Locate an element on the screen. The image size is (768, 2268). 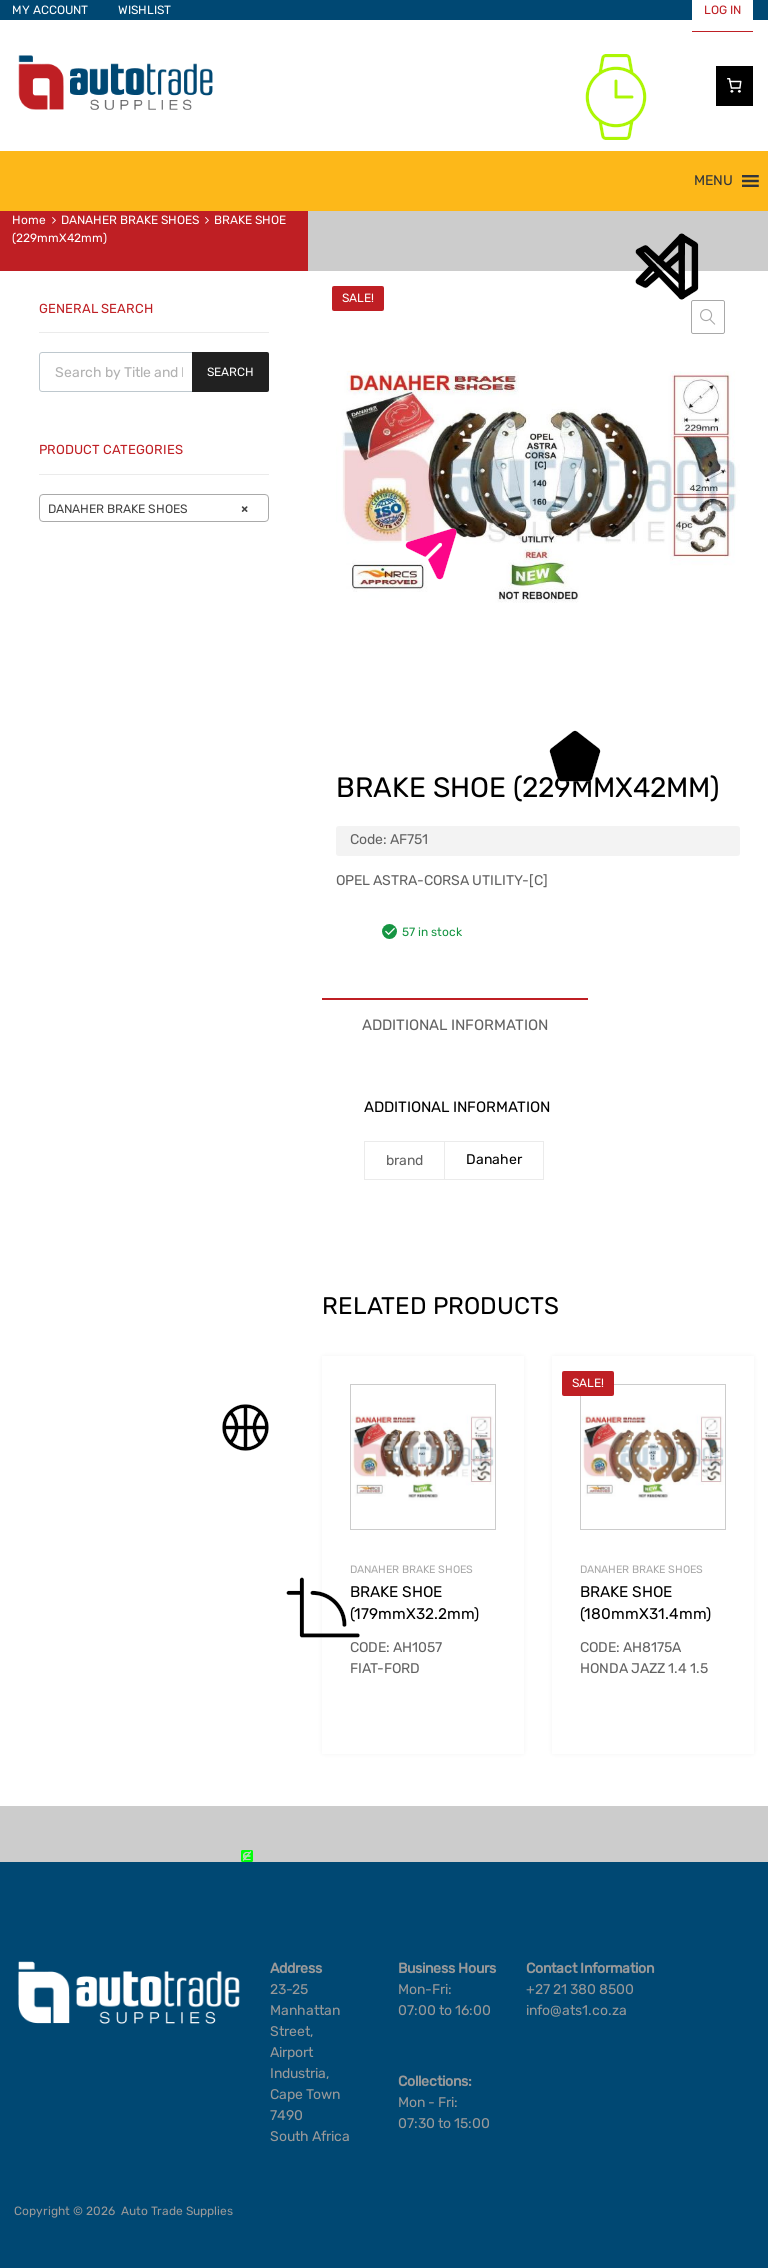
measure or adjust angle settings is located at coordinates (320, 1611).